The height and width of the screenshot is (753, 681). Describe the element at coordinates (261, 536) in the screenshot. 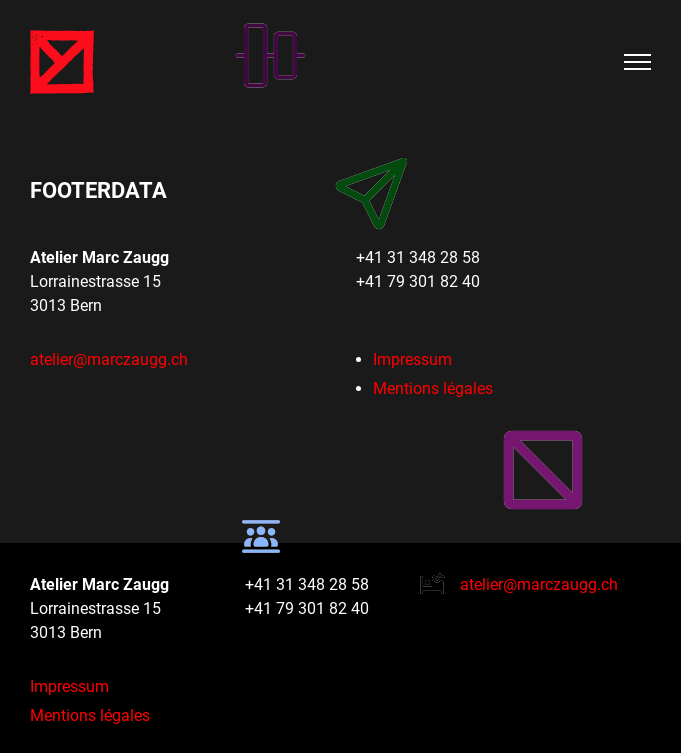

I see `view team members or user directory` at that location.